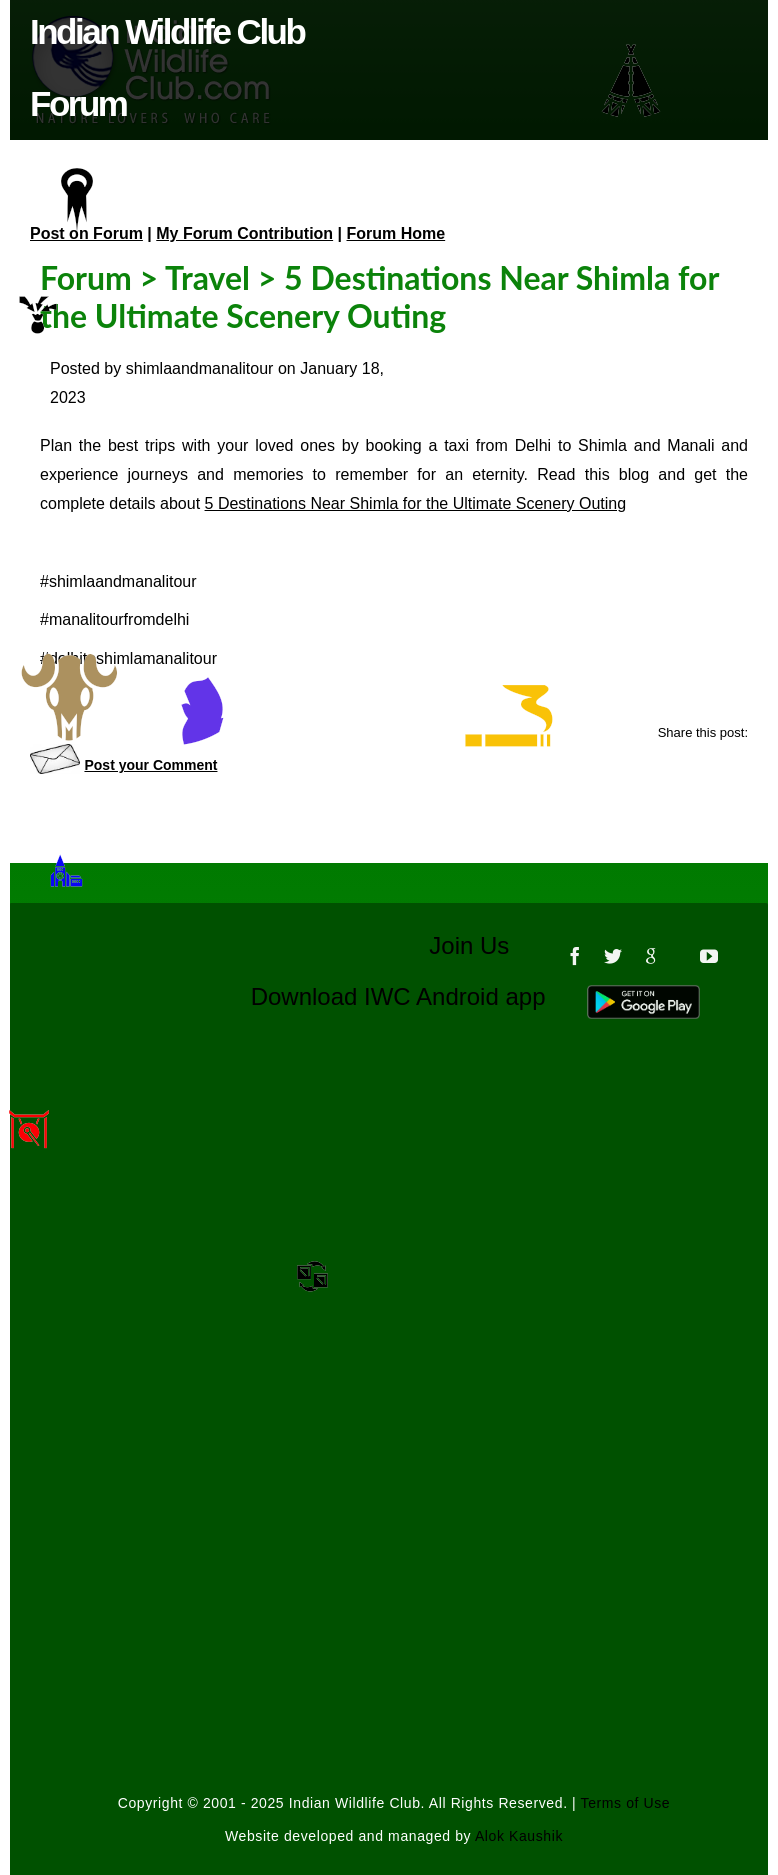 Image resolution: width=778 pixels, height=1875 pixels. What do you see at coordinates (77, 200) in the screenshot?
I see `trigger an explosion or blast effect` at bounding box center [77, 200].